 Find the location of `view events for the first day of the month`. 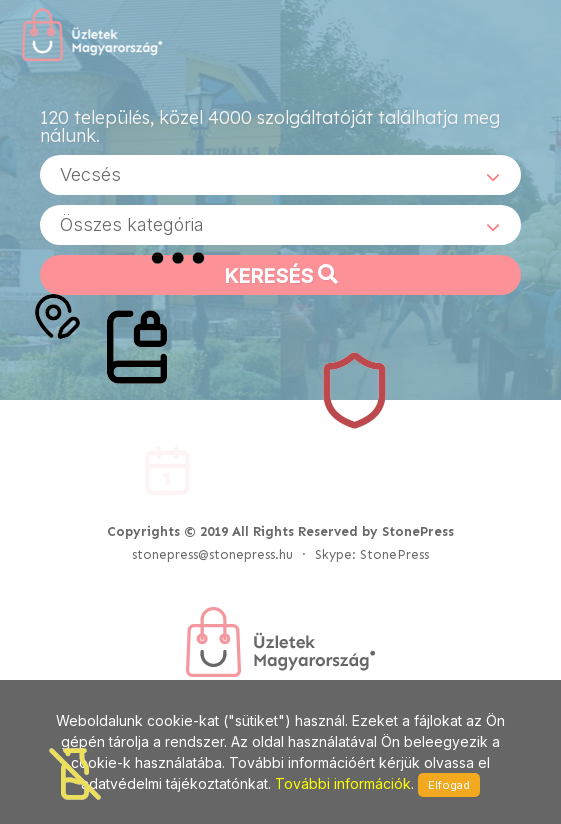

view events for the first day of the month is located at coordinates (167, 470).